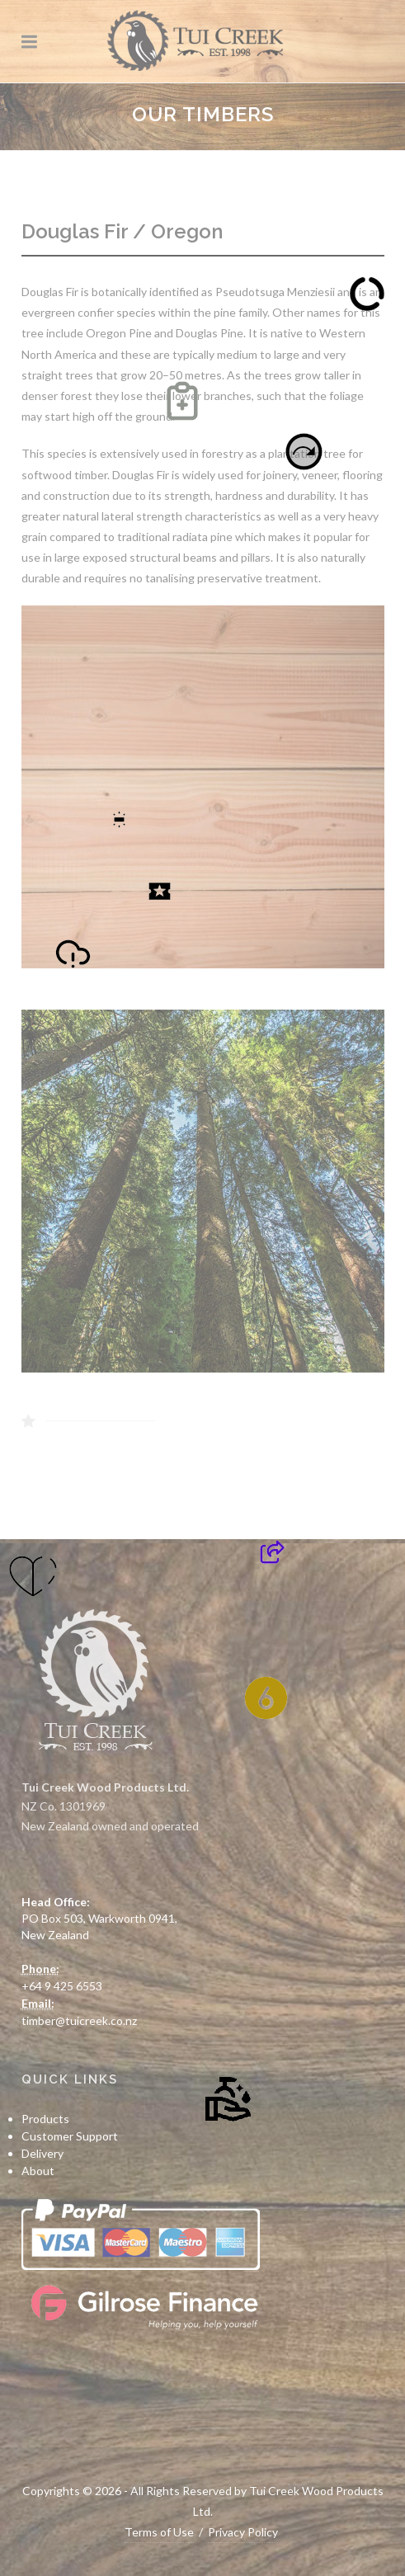 The height and width of the screenshot is (2576, 405). Describe the element at coordinates (33, 1575) in the screenshot. I see `indicates partial like or favorite status` at that location.